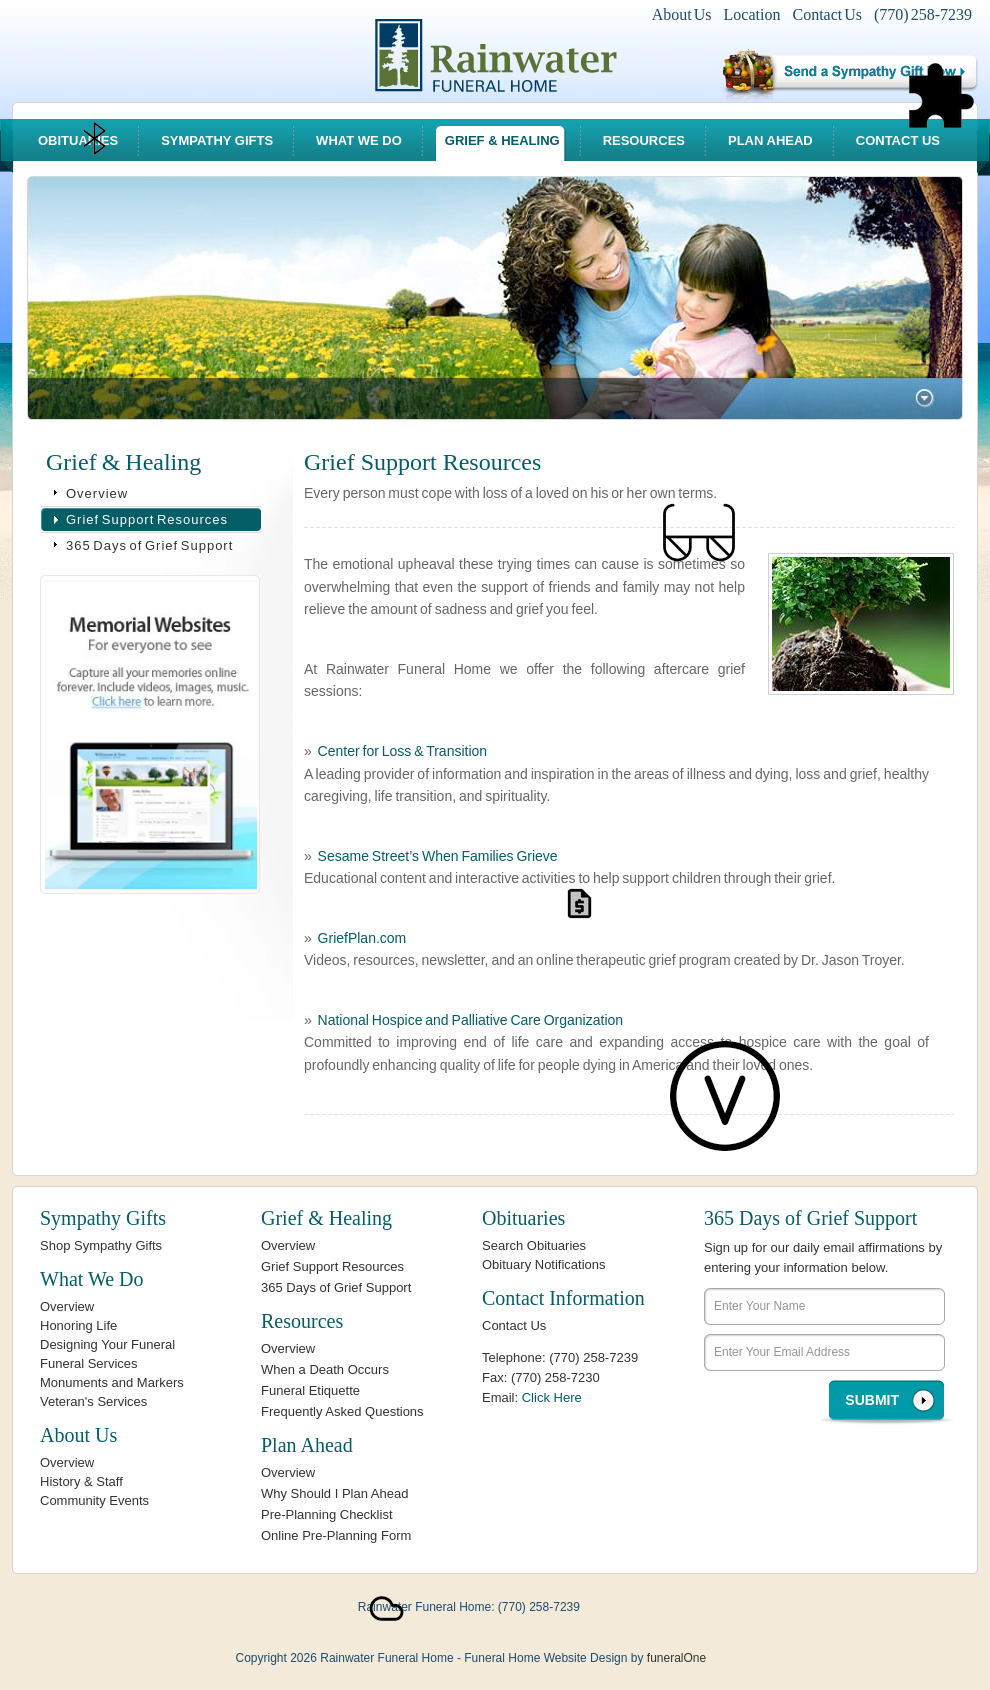 Image resolution: width=990 pixels, height=1690 pixels. What do you see at coordinates (699, 534) in the screenshot?
I see `toggle summer or vacation mode` at bounding box center [699, 534].